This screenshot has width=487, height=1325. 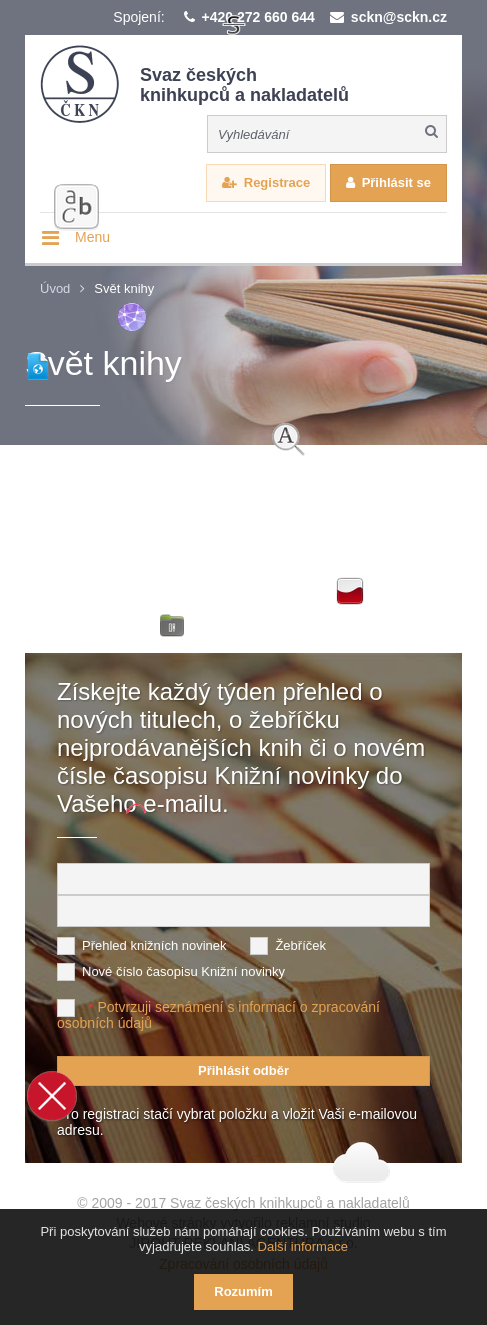 I want to click on access font and typography settings, so click(x=76, y=206).